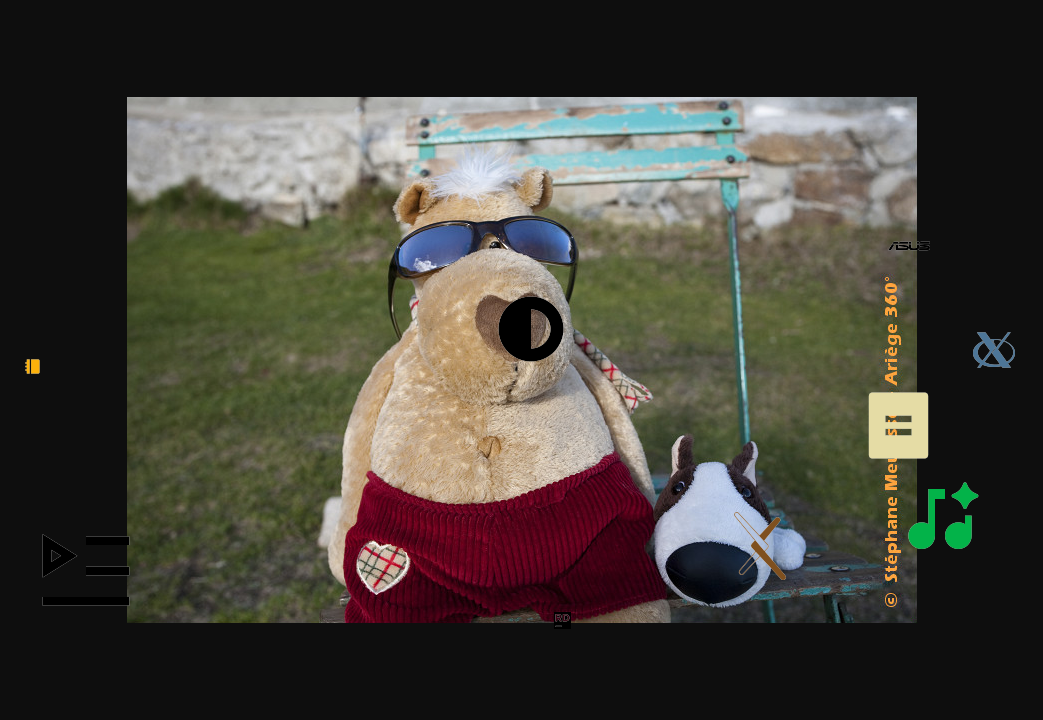 This screenshot has height=720, width=1043. I want to click on loading indicator showing 50% progress, so click(531, 329).